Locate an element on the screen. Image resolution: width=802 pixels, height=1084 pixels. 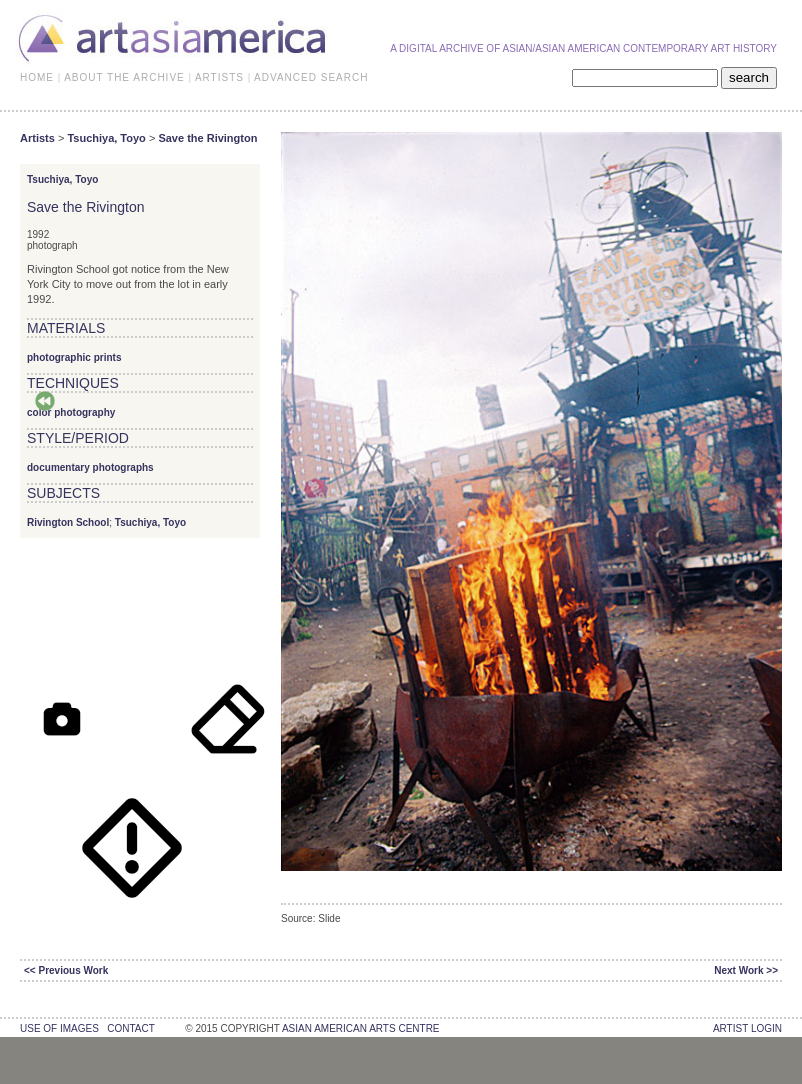
indicates a warning or alert requiring attention is located at coordinates (132, 848).